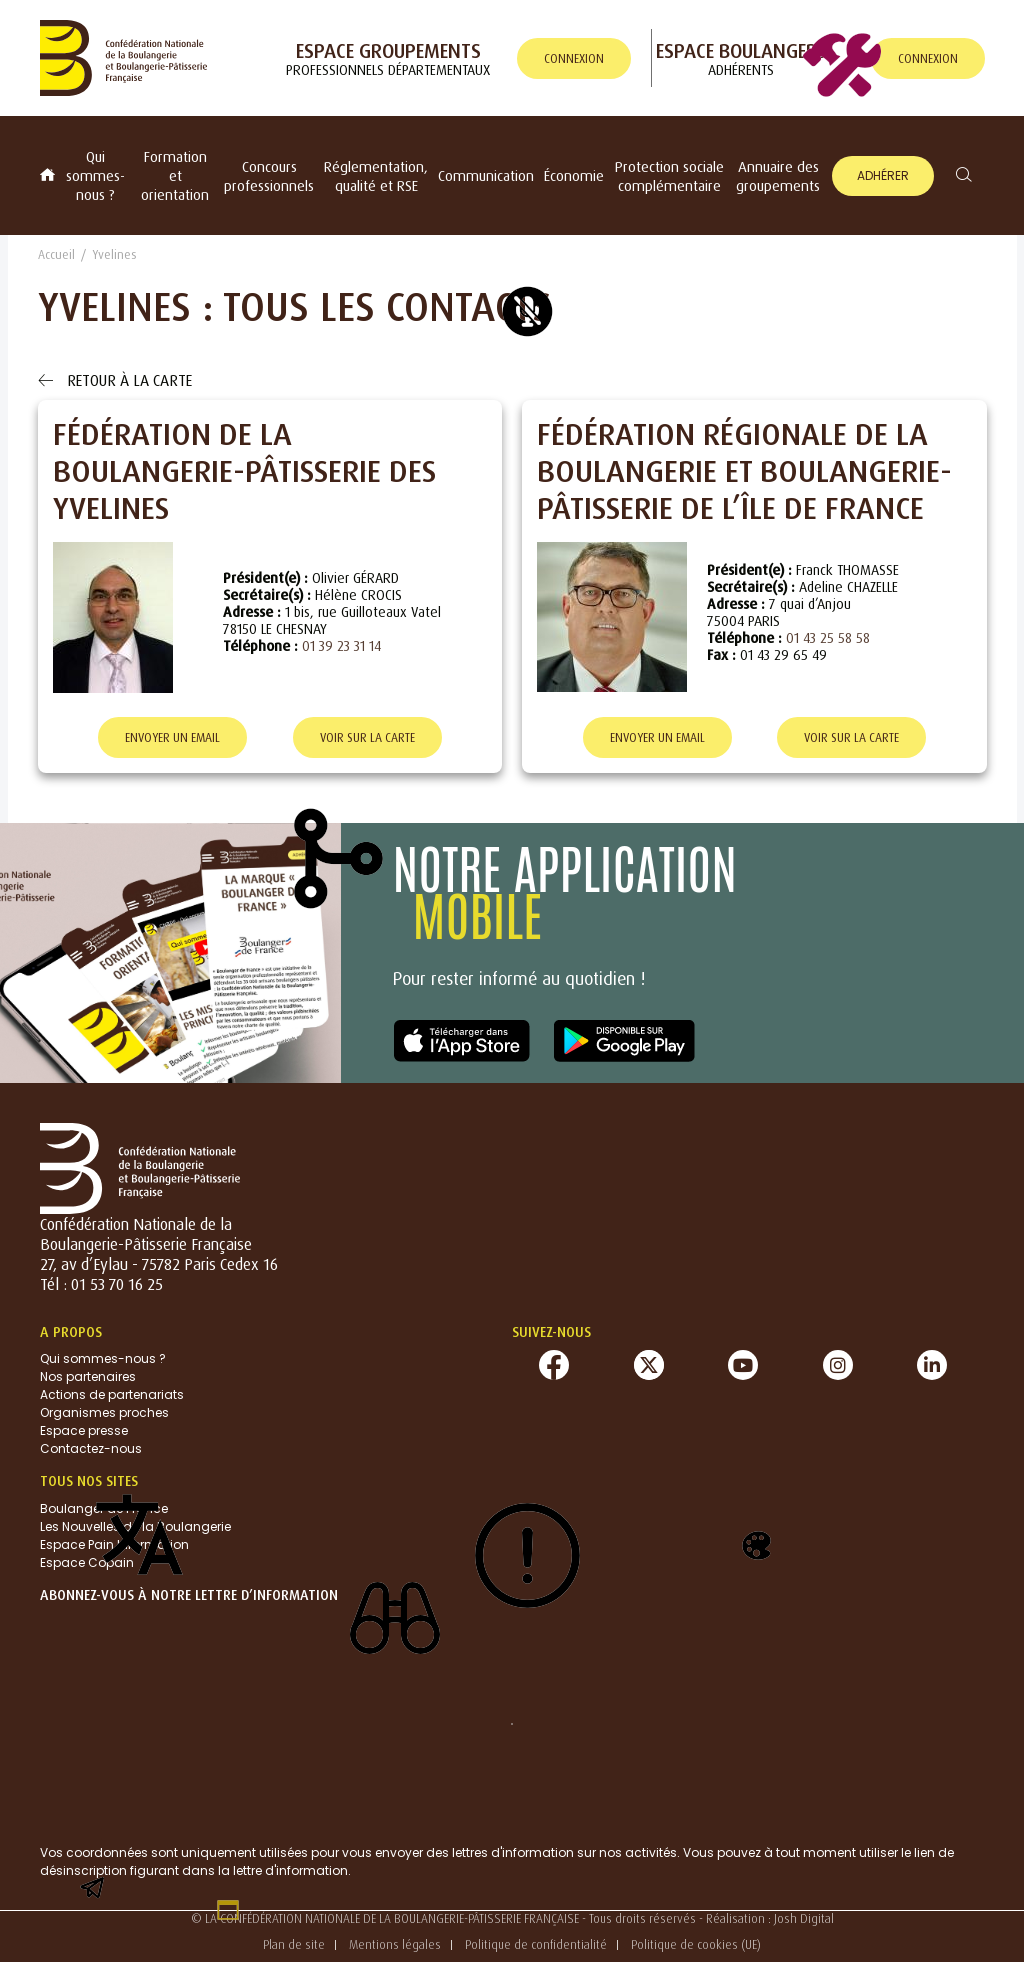 This screenshot has height=1962, width=1024. I want to click on open color picker or theme settings, so click(756, 1545).